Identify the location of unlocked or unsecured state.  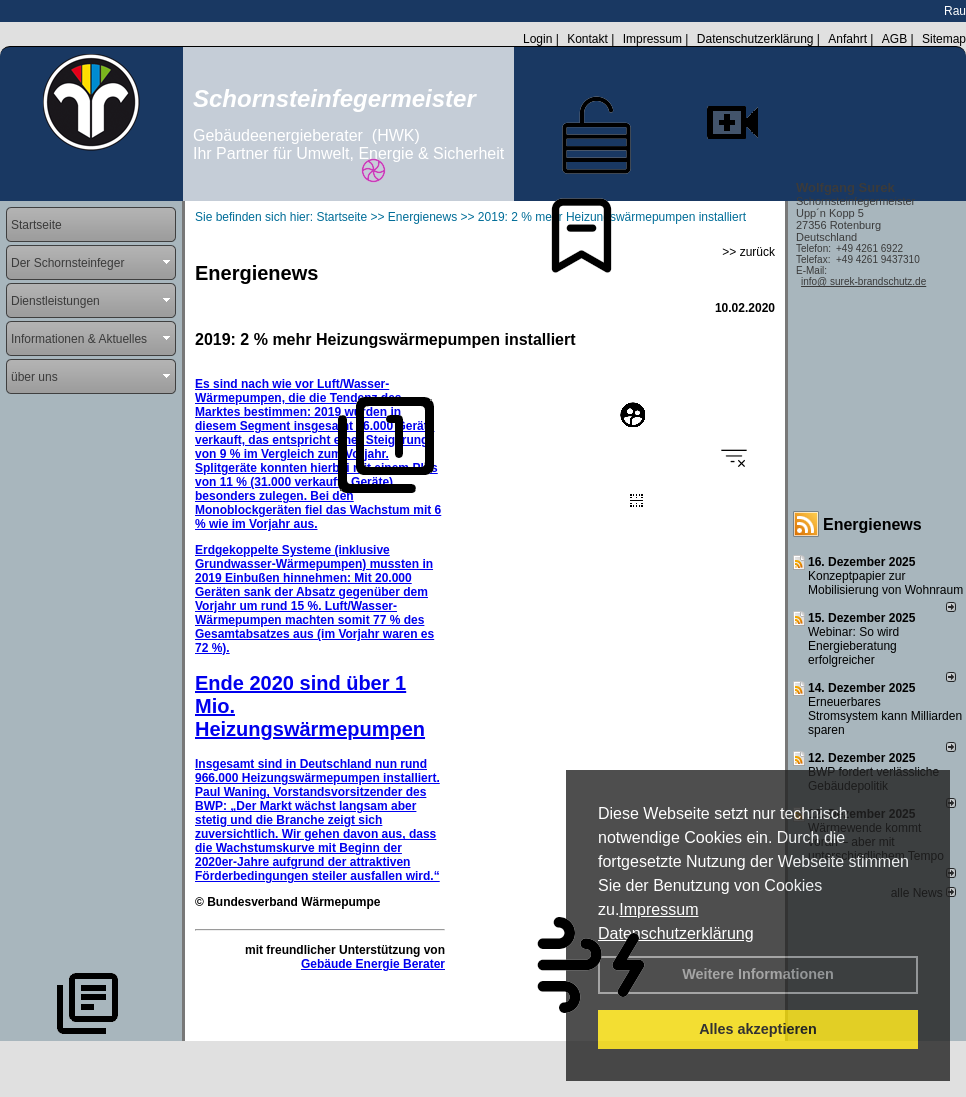
(596, 139).